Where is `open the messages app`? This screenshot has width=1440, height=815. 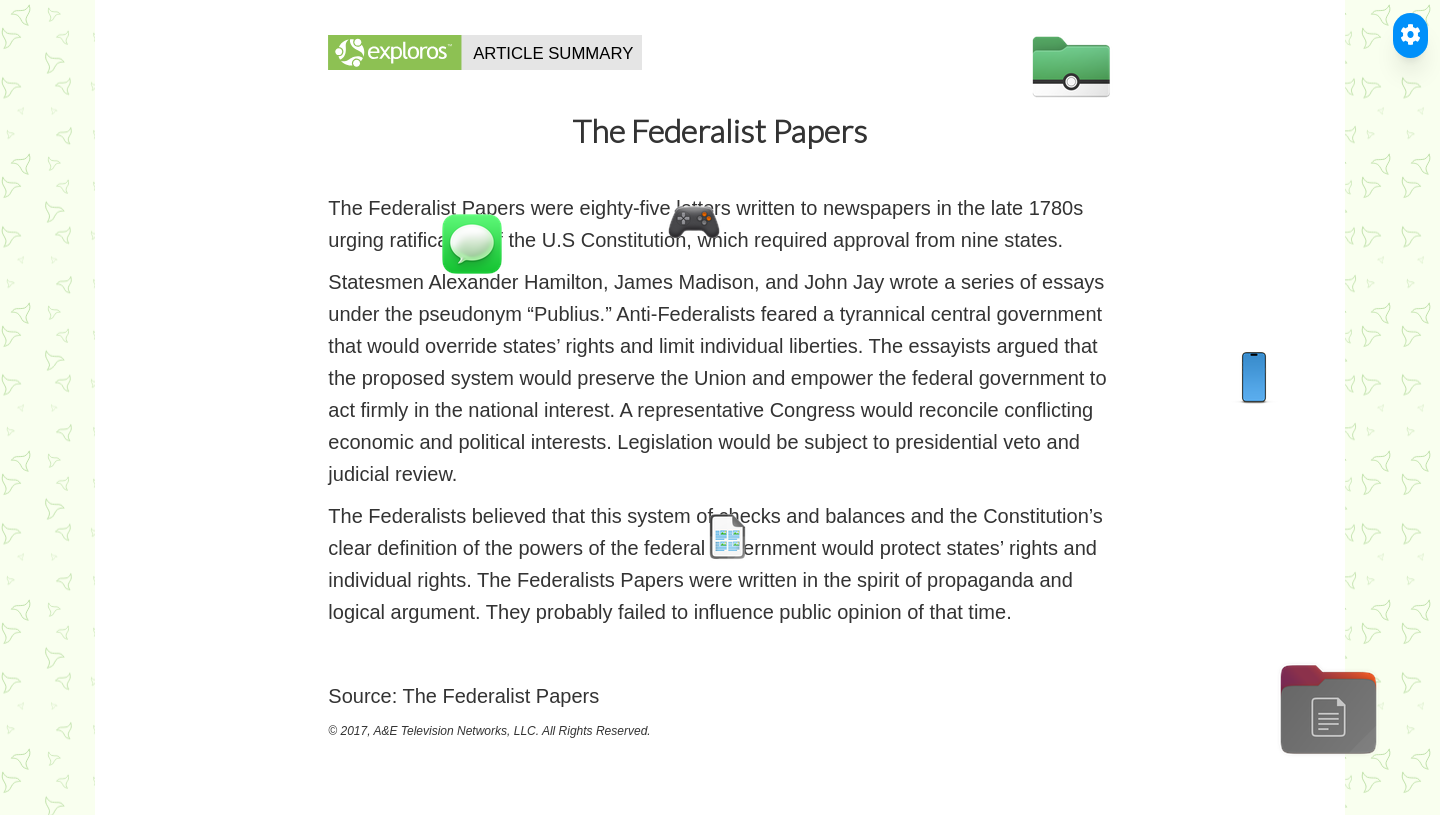
open the messages app is located at coordinates (472, 244).